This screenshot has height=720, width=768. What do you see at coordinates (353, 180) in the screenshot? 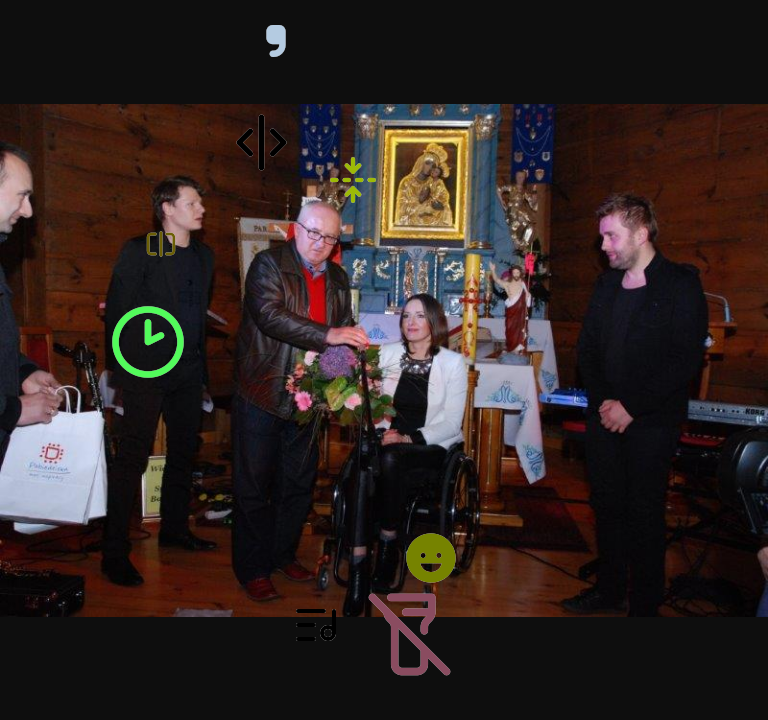
I see `collapse content vertically` at bounding box center [353, 180].